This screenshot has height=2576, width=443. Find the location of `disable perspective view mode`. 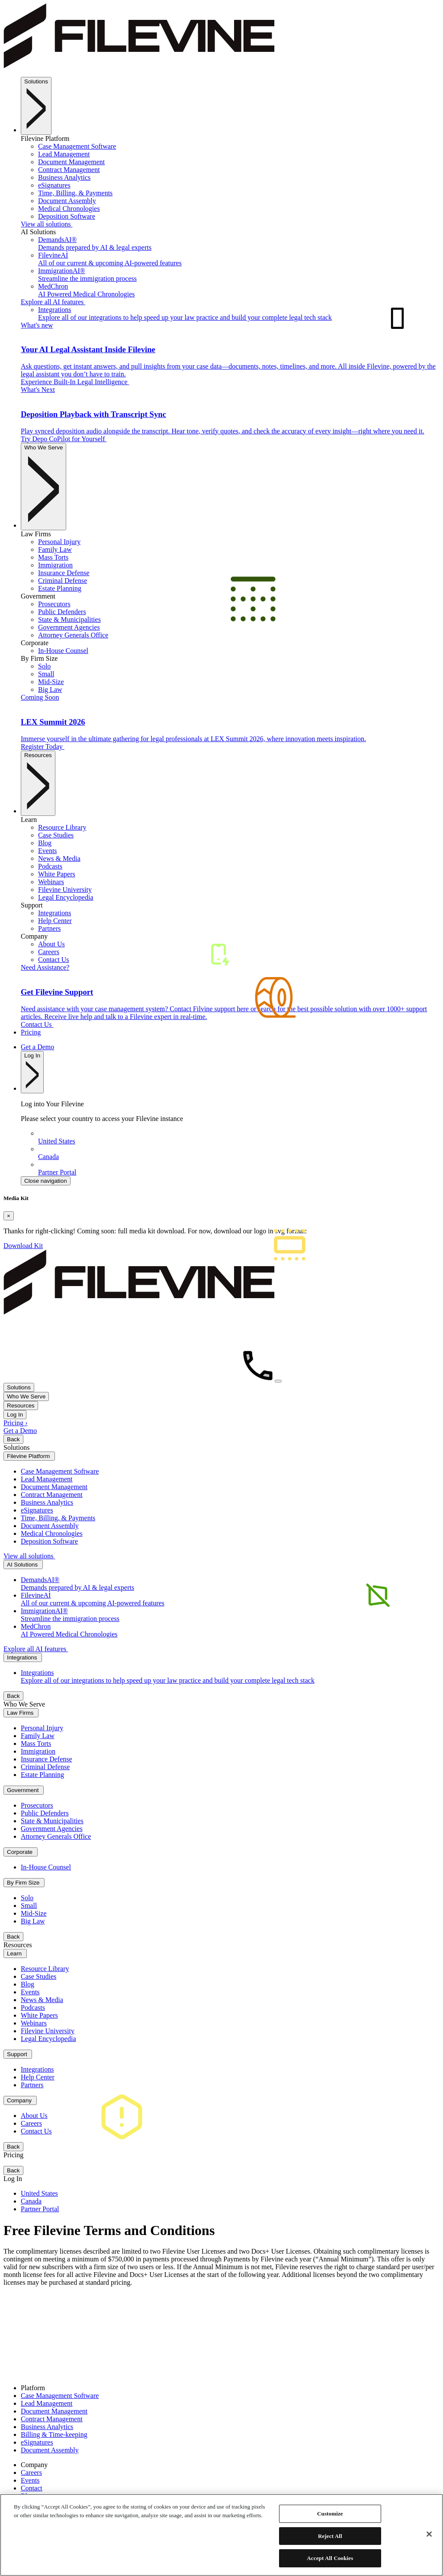

disable perspective view mode is located at coordinates (378, 1595).